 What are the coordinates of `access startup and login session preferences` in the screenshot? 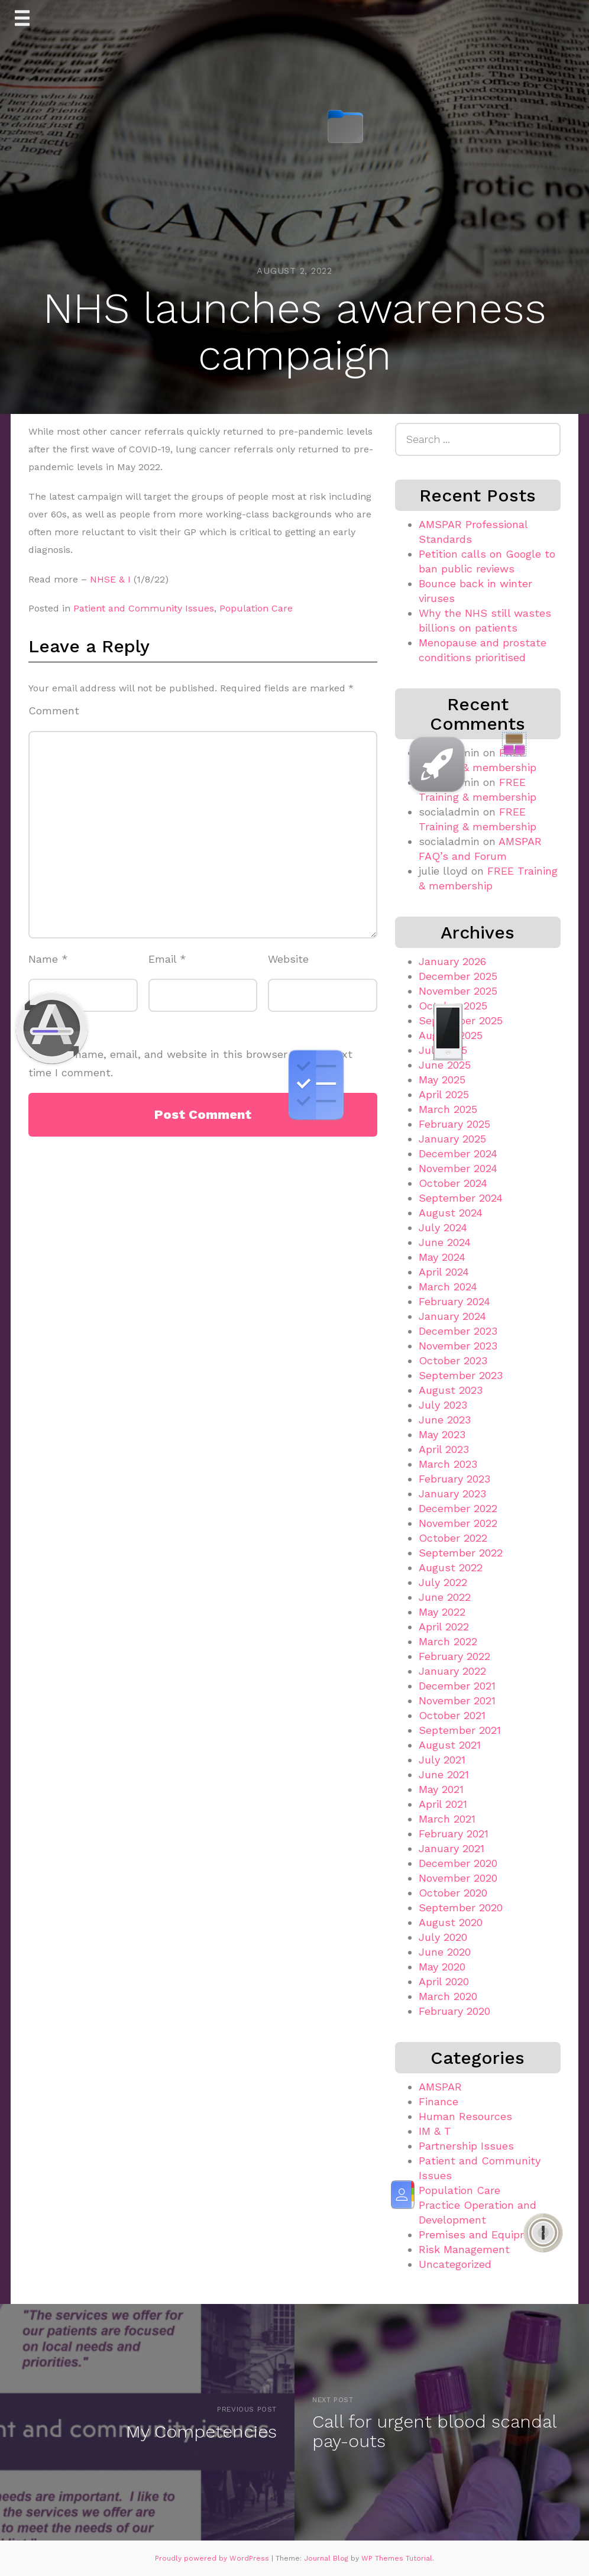 It's located at (437, 765).